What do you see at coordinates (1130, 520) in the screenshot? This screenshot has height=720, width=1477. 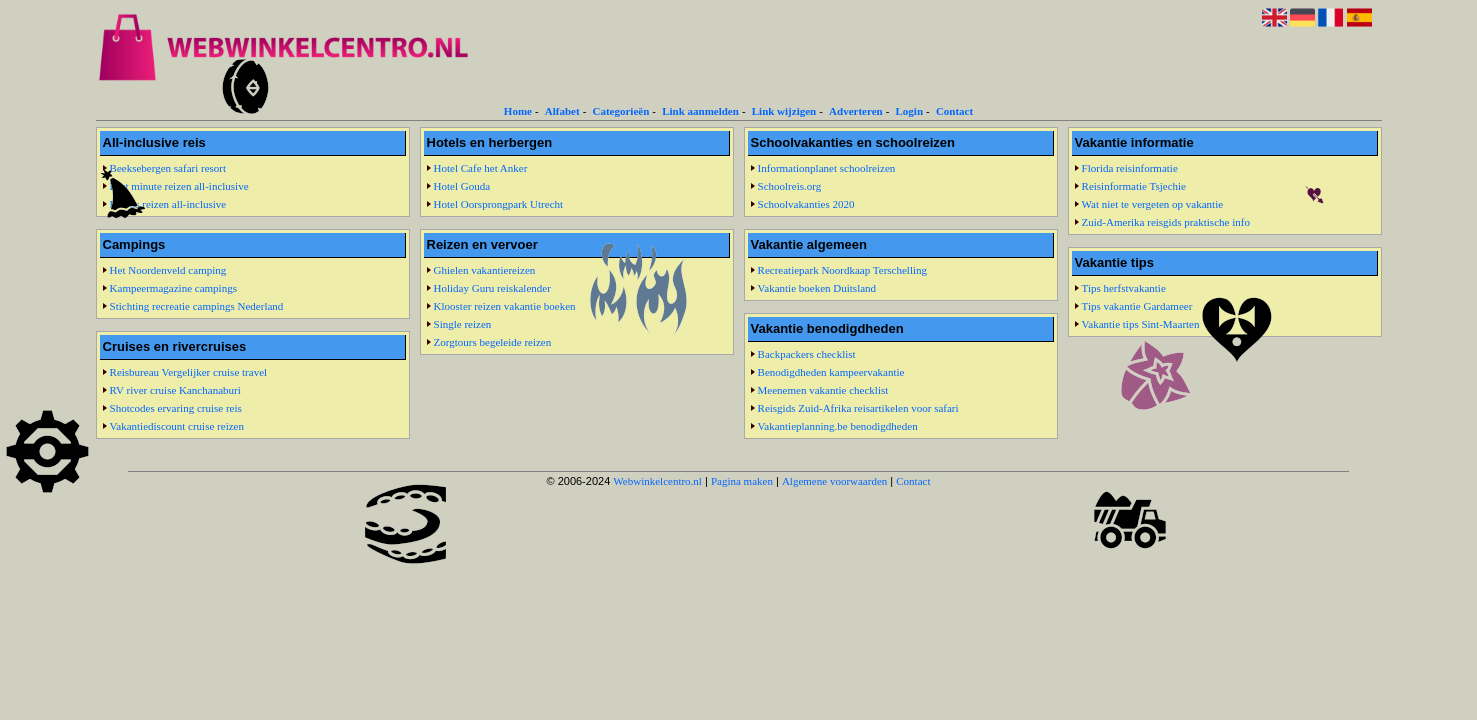 I see `mining truck or haul truck used in resource extraction games` at bounding box center [1130, 520].